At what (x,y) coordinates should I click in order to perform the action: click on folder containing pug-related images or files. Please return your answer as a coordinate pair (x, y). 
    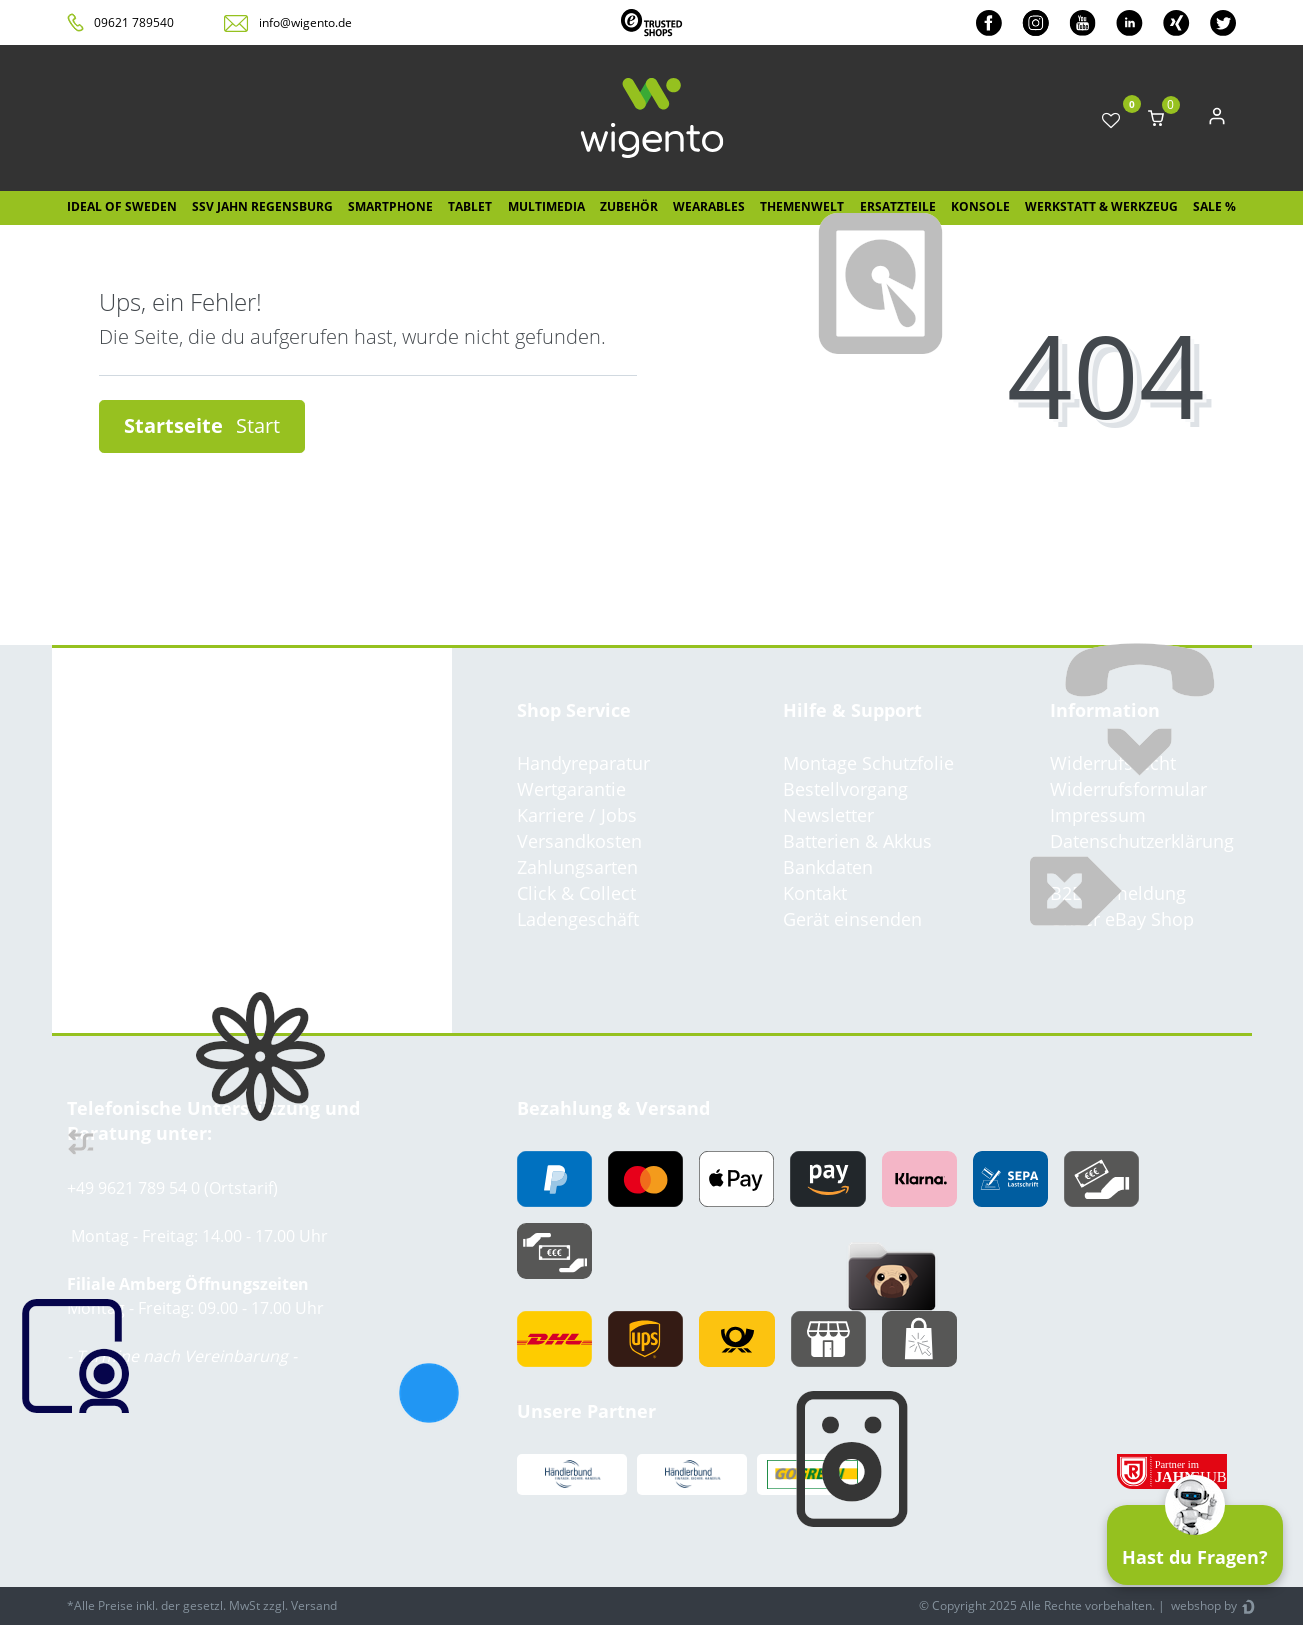
    Looking at the image, I should click on (891, 1278).